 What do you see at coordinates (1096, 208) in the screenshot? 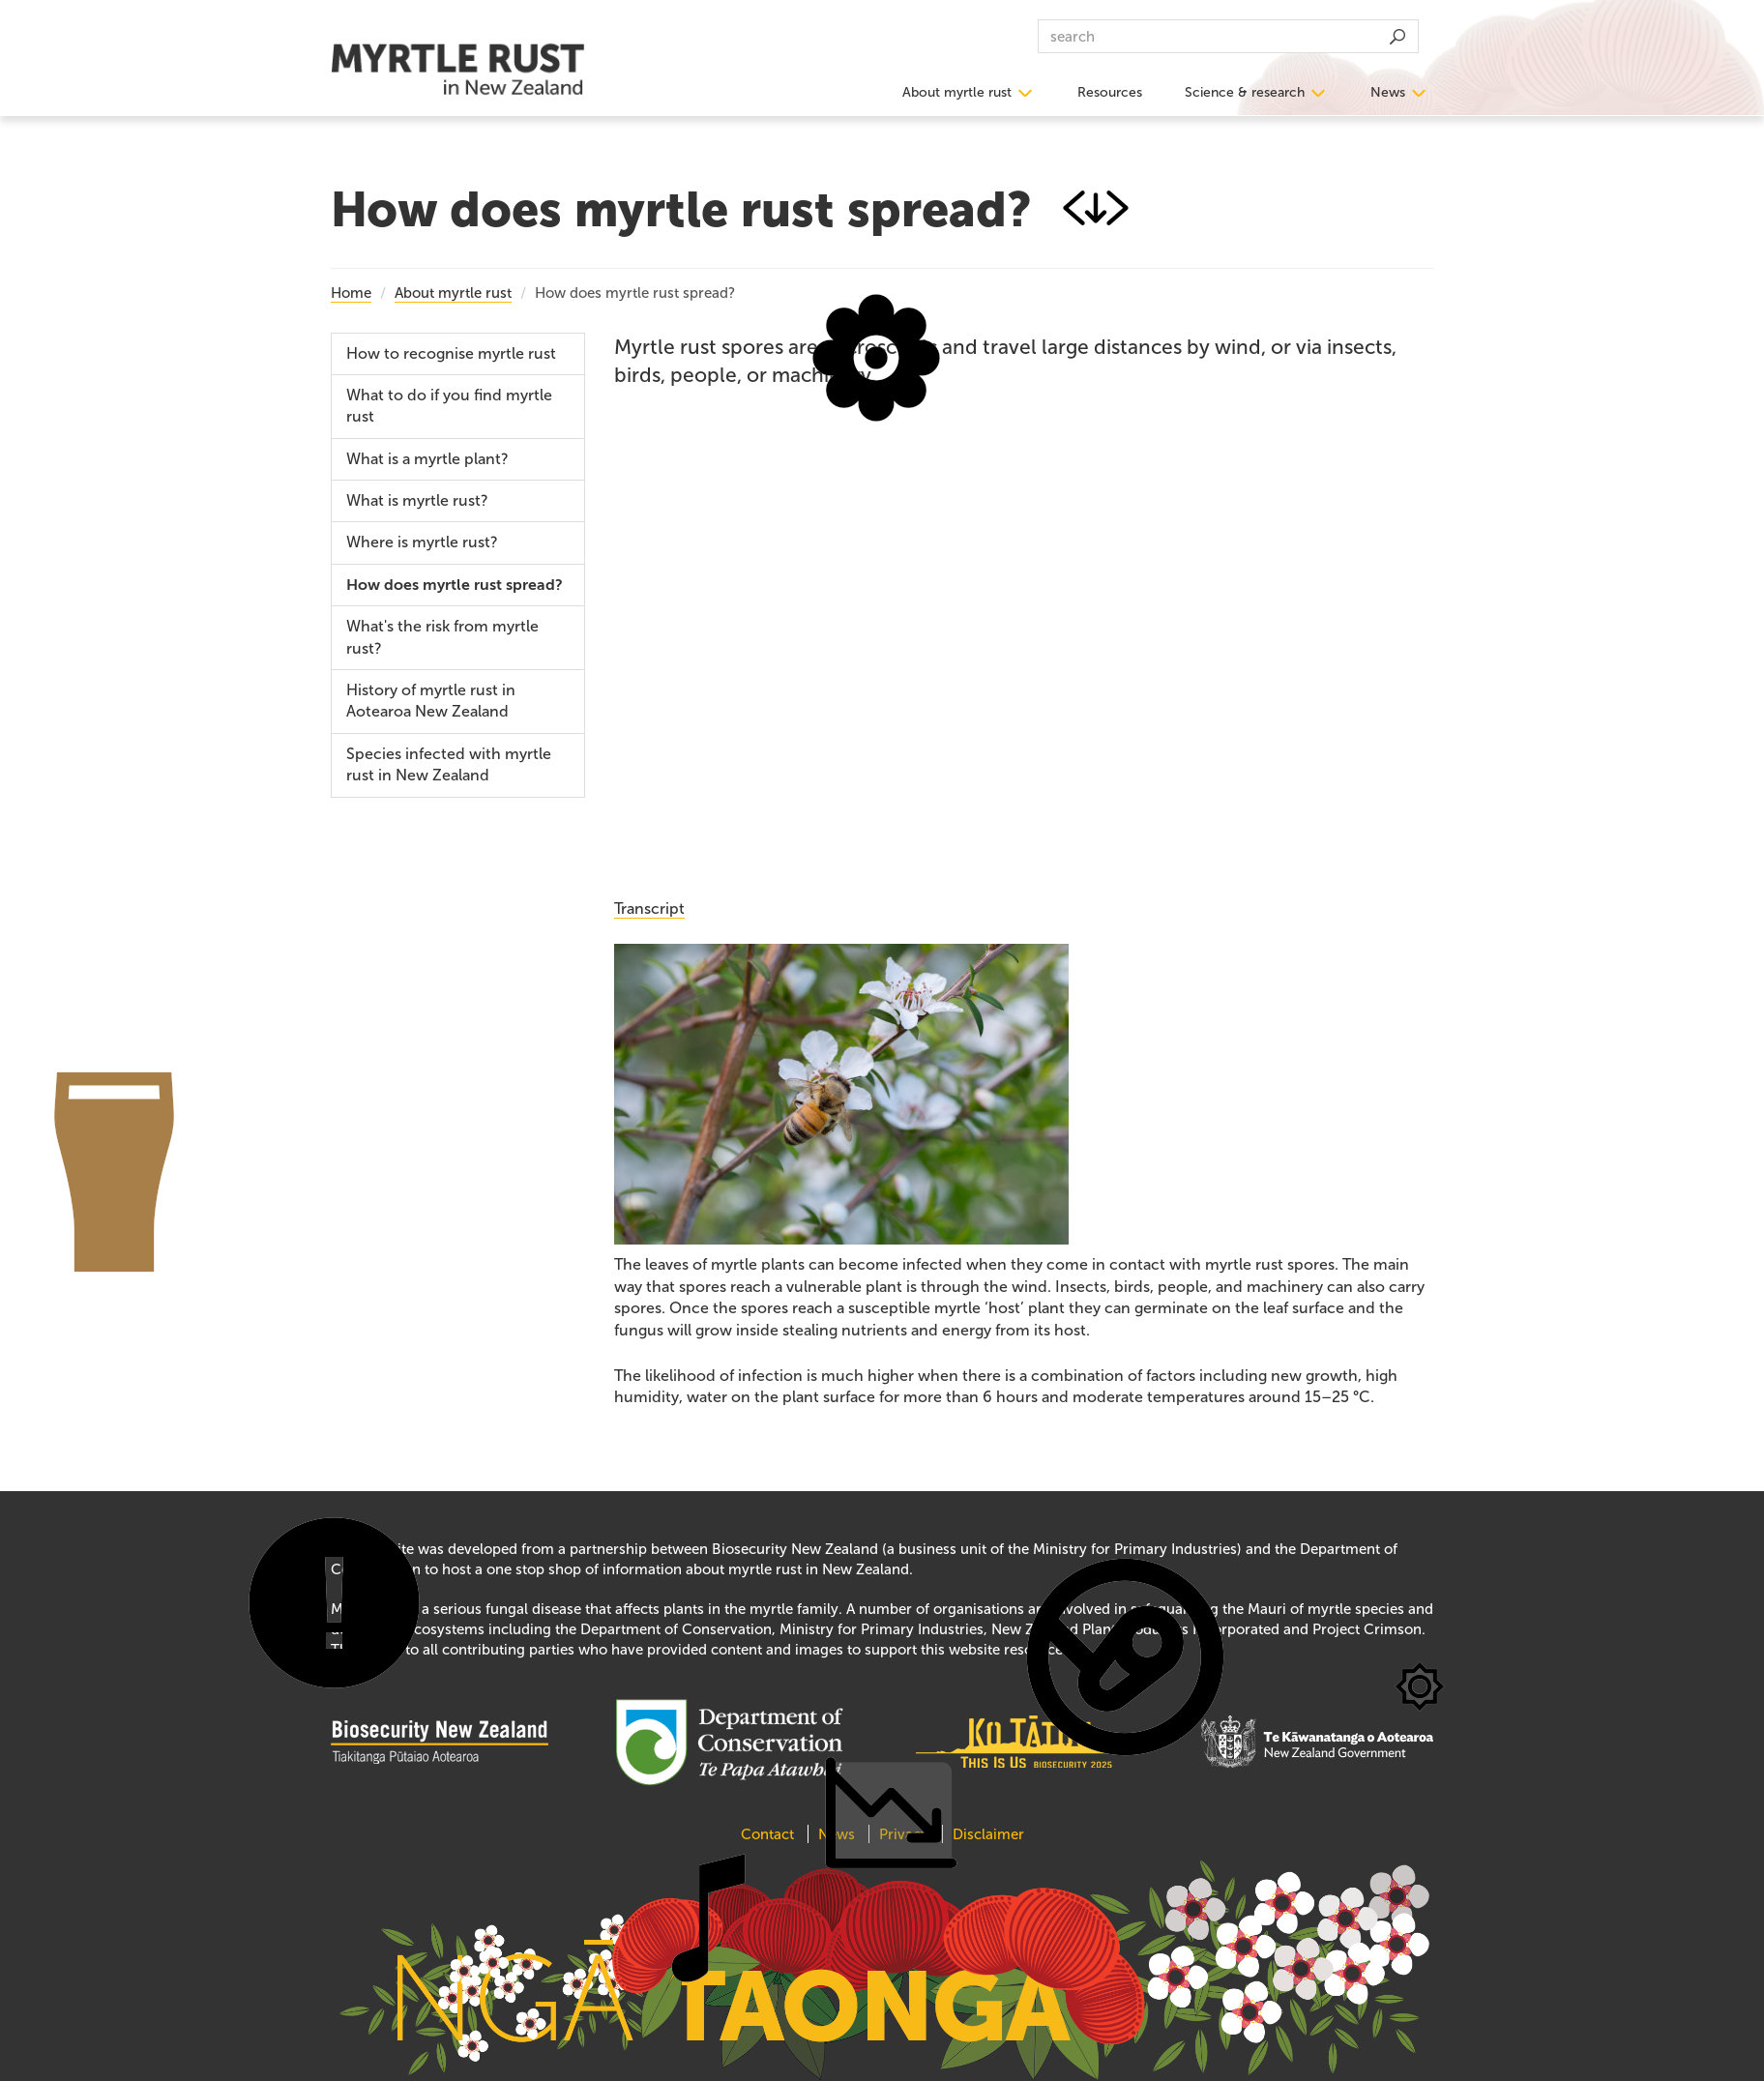
I see `download source code or script files` at bounding box center [1096, 208].